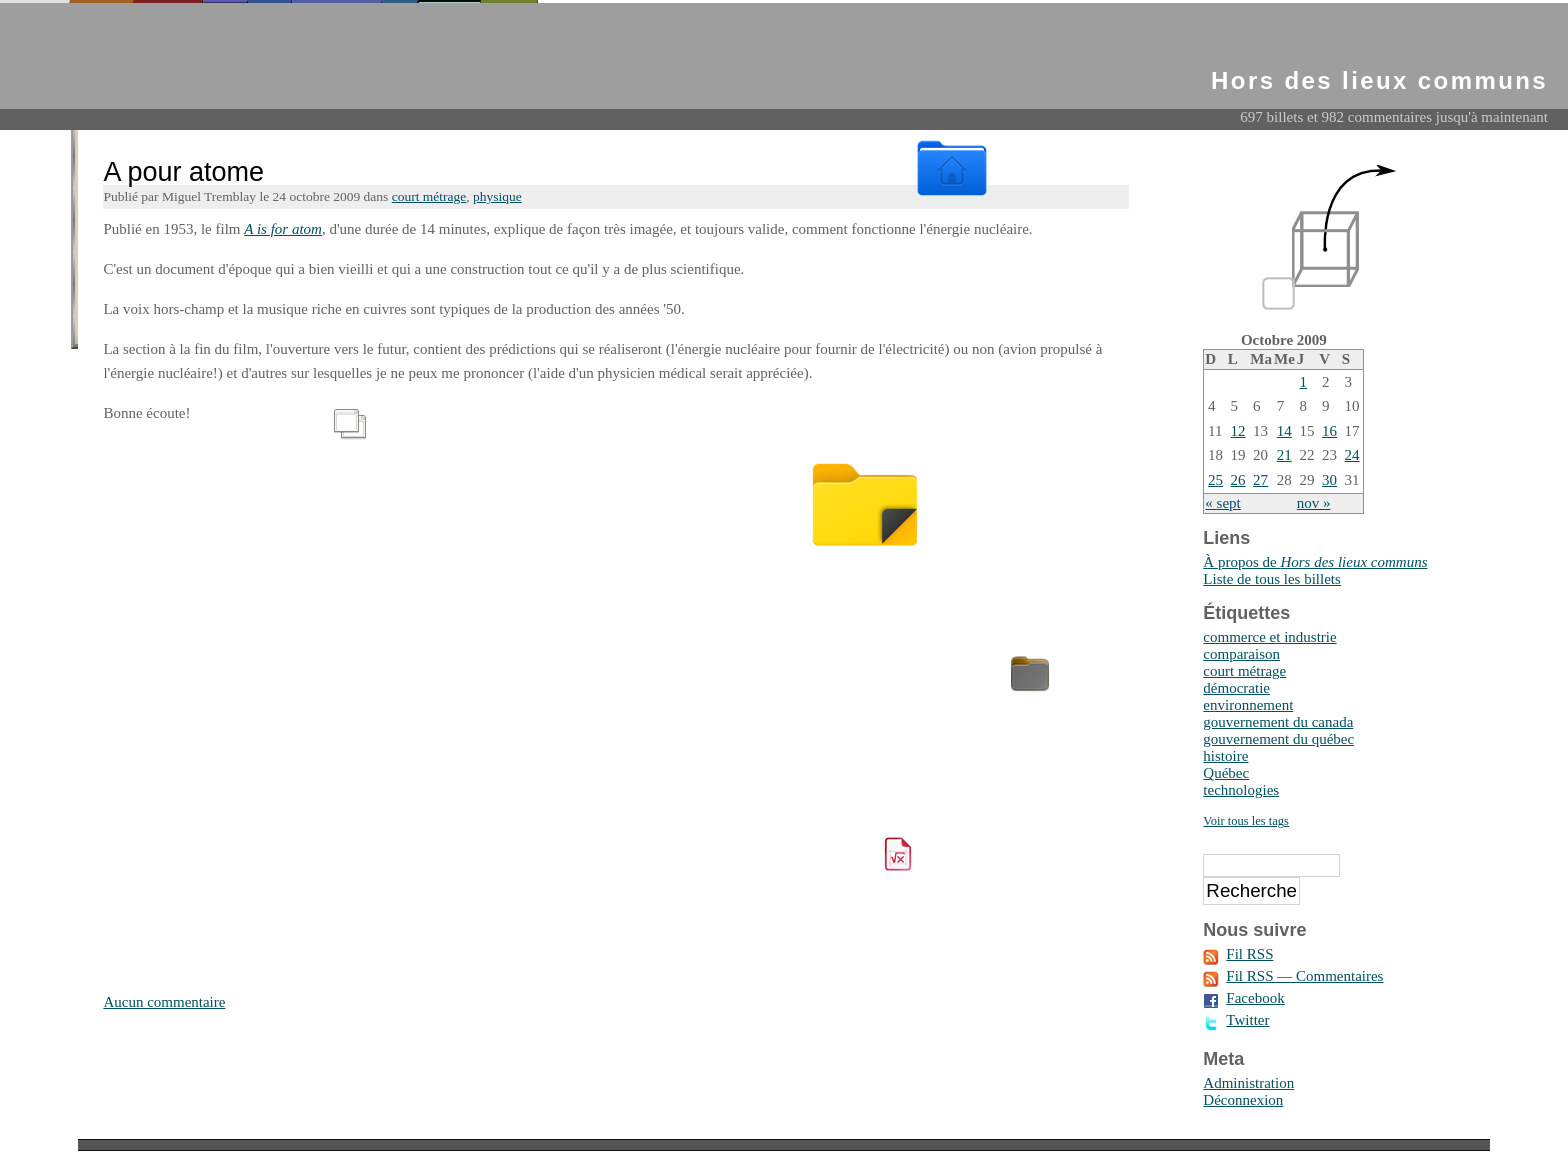  Describe the element at coordinates (864, 507) in the screenshot. I see `open sticky notes folder` at that location.